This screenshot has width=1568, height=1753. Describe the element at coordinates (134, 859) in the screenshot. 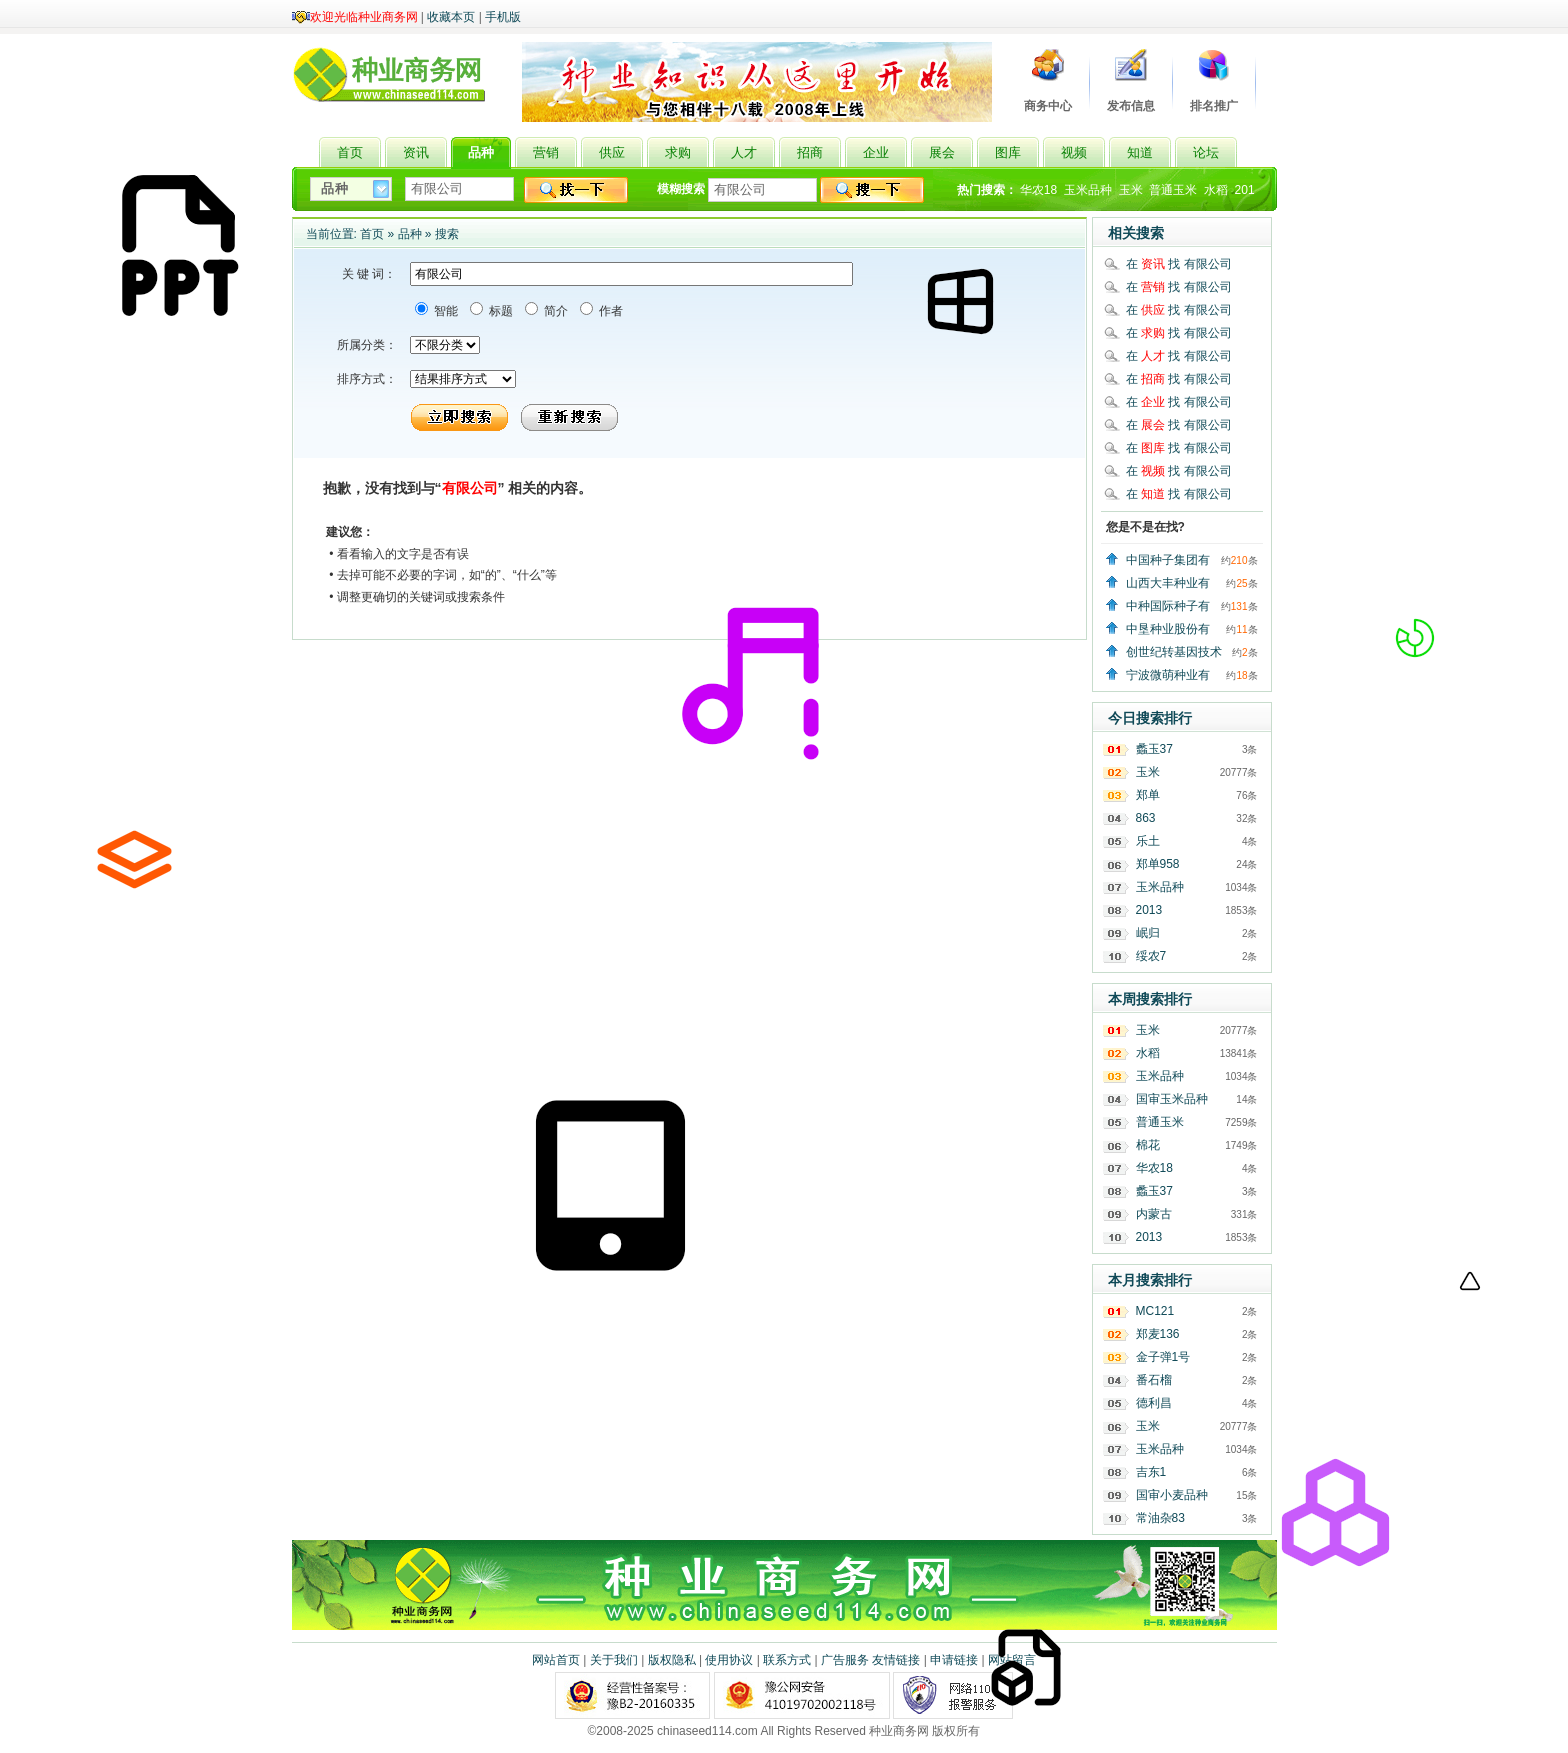

I see `view layers or stacked content` at that location.